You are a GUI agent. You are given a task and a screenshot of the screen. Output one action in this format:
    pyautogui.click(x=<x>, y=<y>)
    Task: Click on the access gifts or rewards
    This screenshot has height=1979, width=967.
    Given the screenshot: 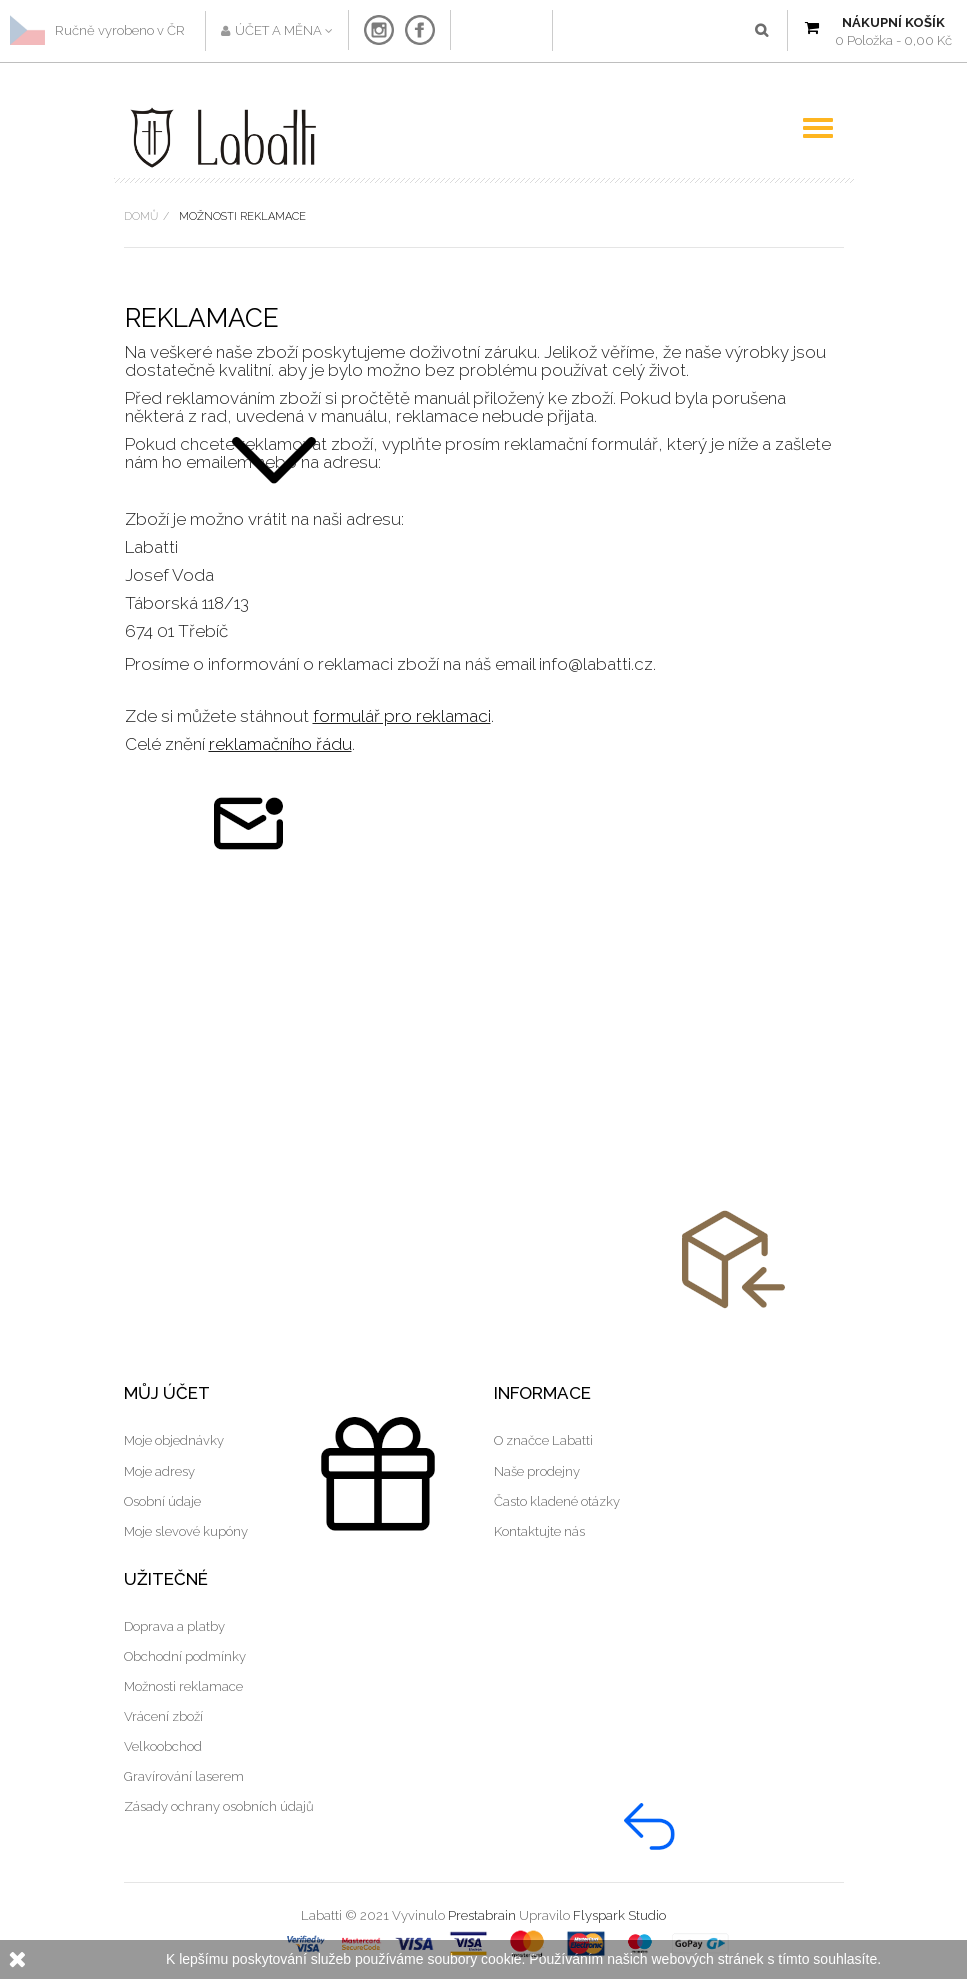 What is the action you would take?
    pyautogui.click(x=378, y=1479)
    